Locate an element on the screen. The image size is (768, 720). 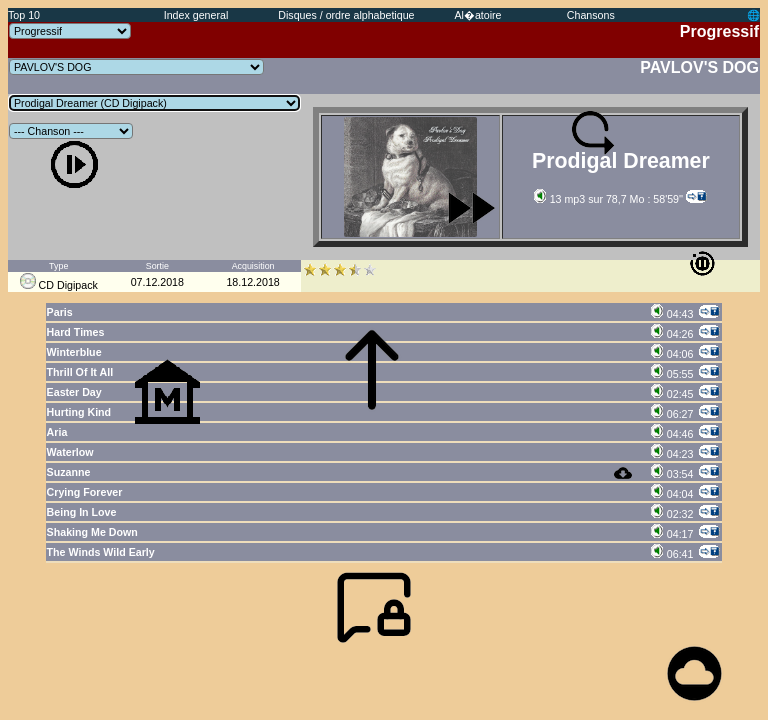
pause motion photo playback is located at coordinates (702, 263).